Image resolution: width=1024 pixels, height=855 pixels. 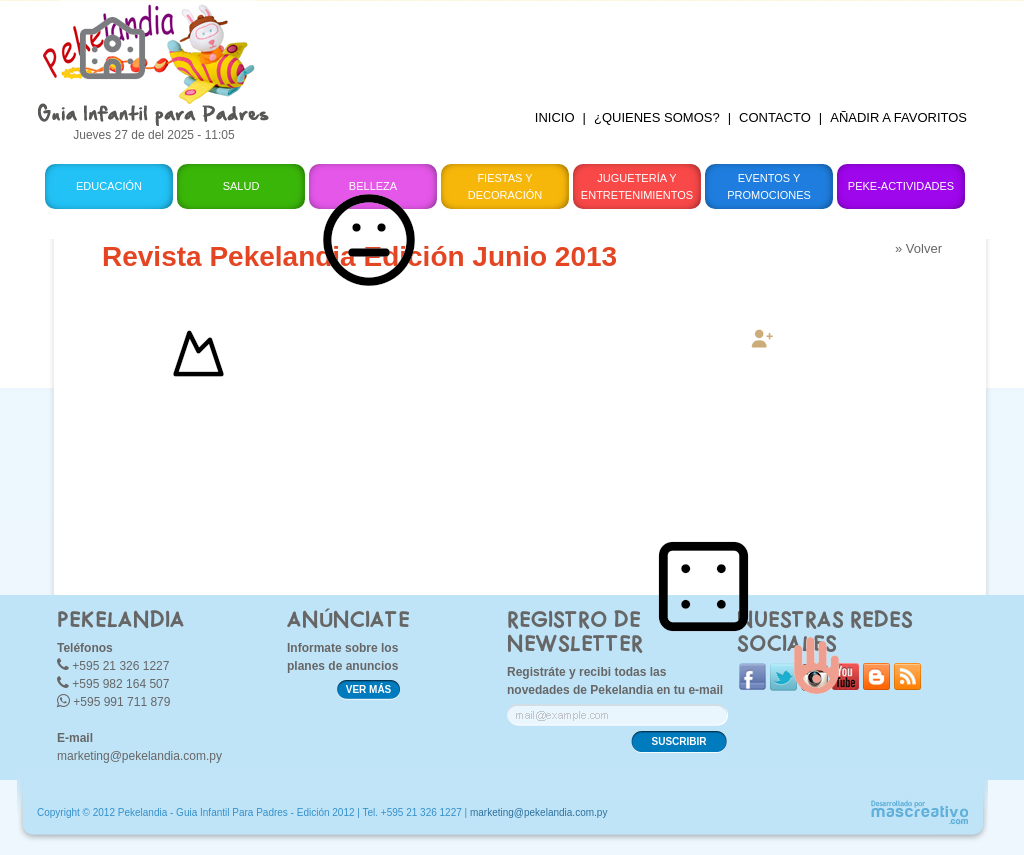 I want to click on randomize or shuffle content, so click(x=703, y=586).